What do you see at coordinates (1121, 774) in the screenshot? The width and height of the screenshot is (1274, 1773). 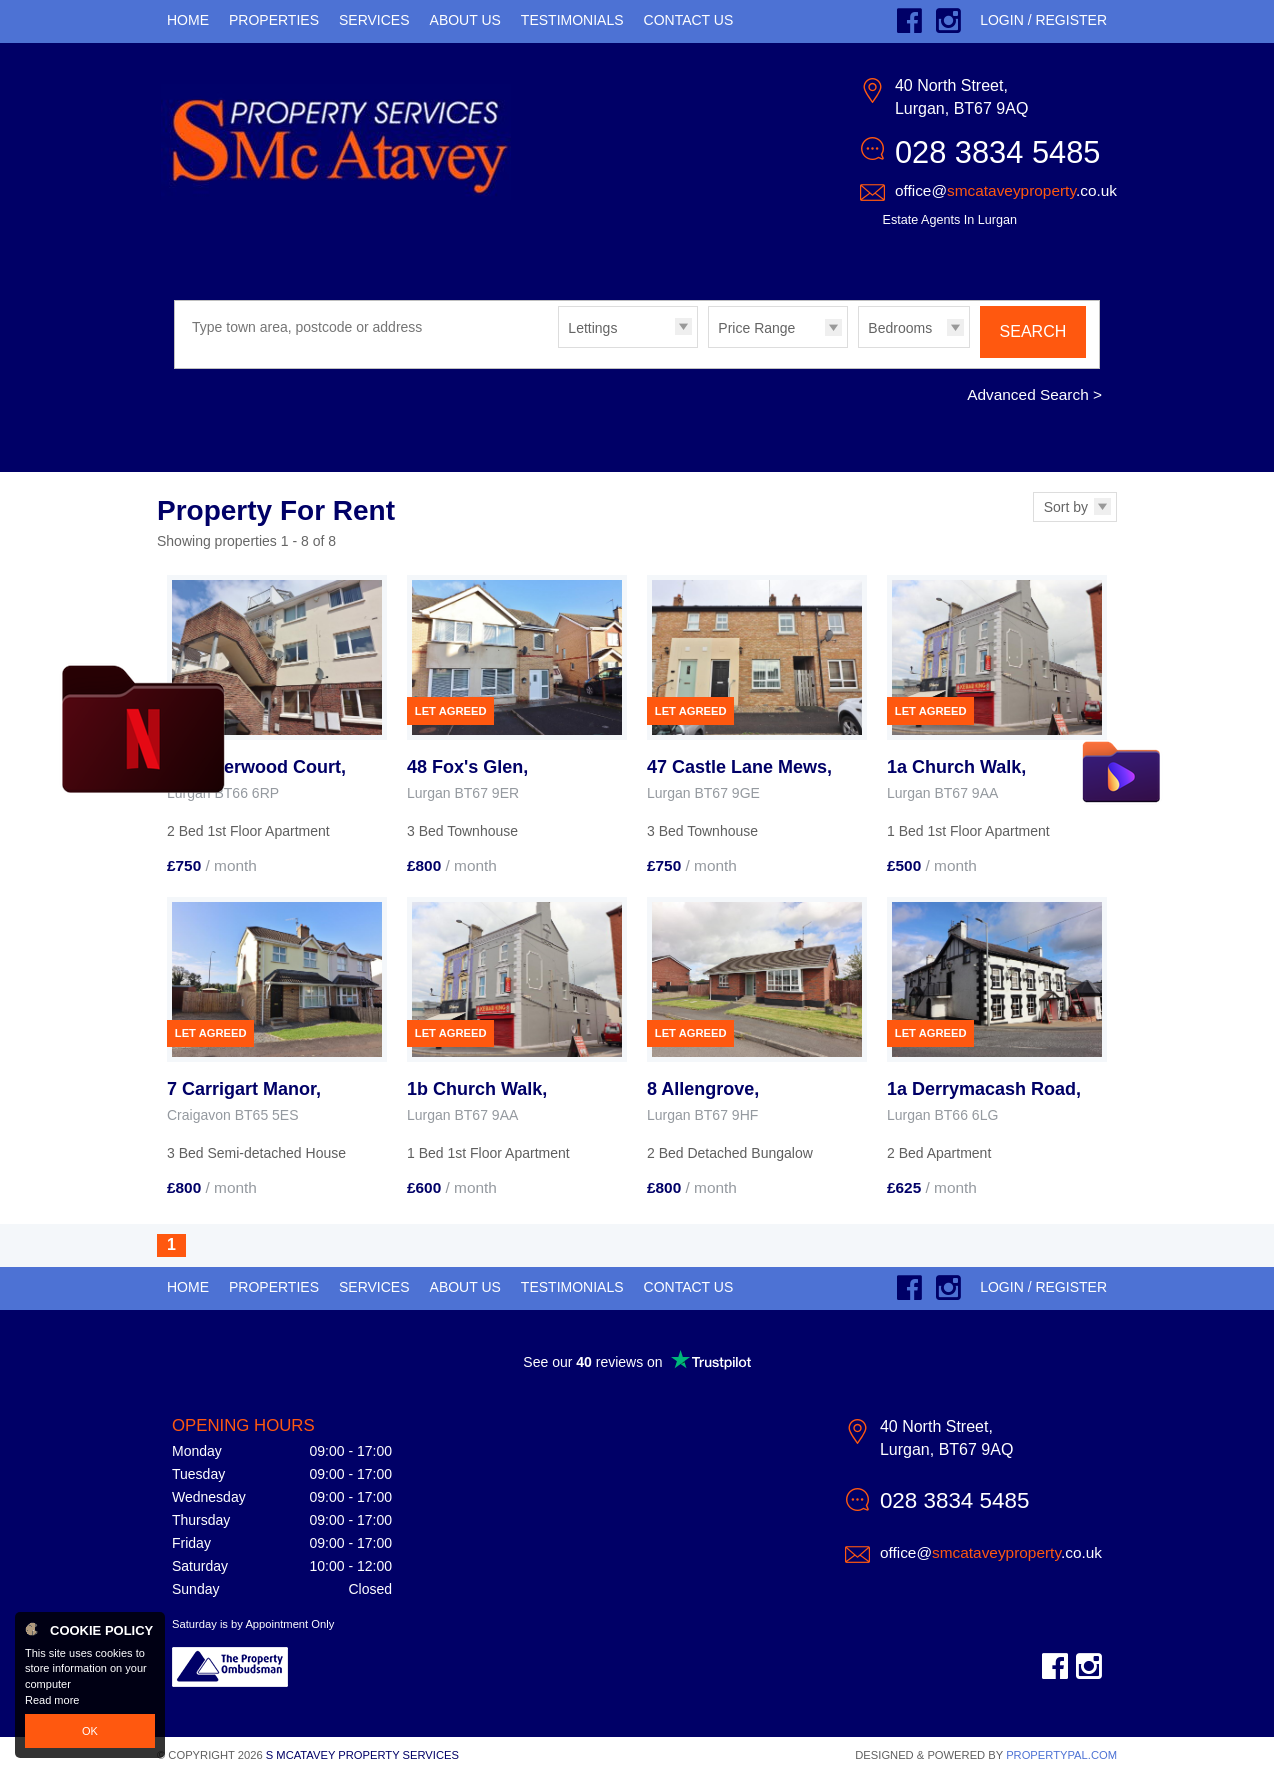 I see `open wondershare uniconverter project folder` at bounding box center [1121, 774].